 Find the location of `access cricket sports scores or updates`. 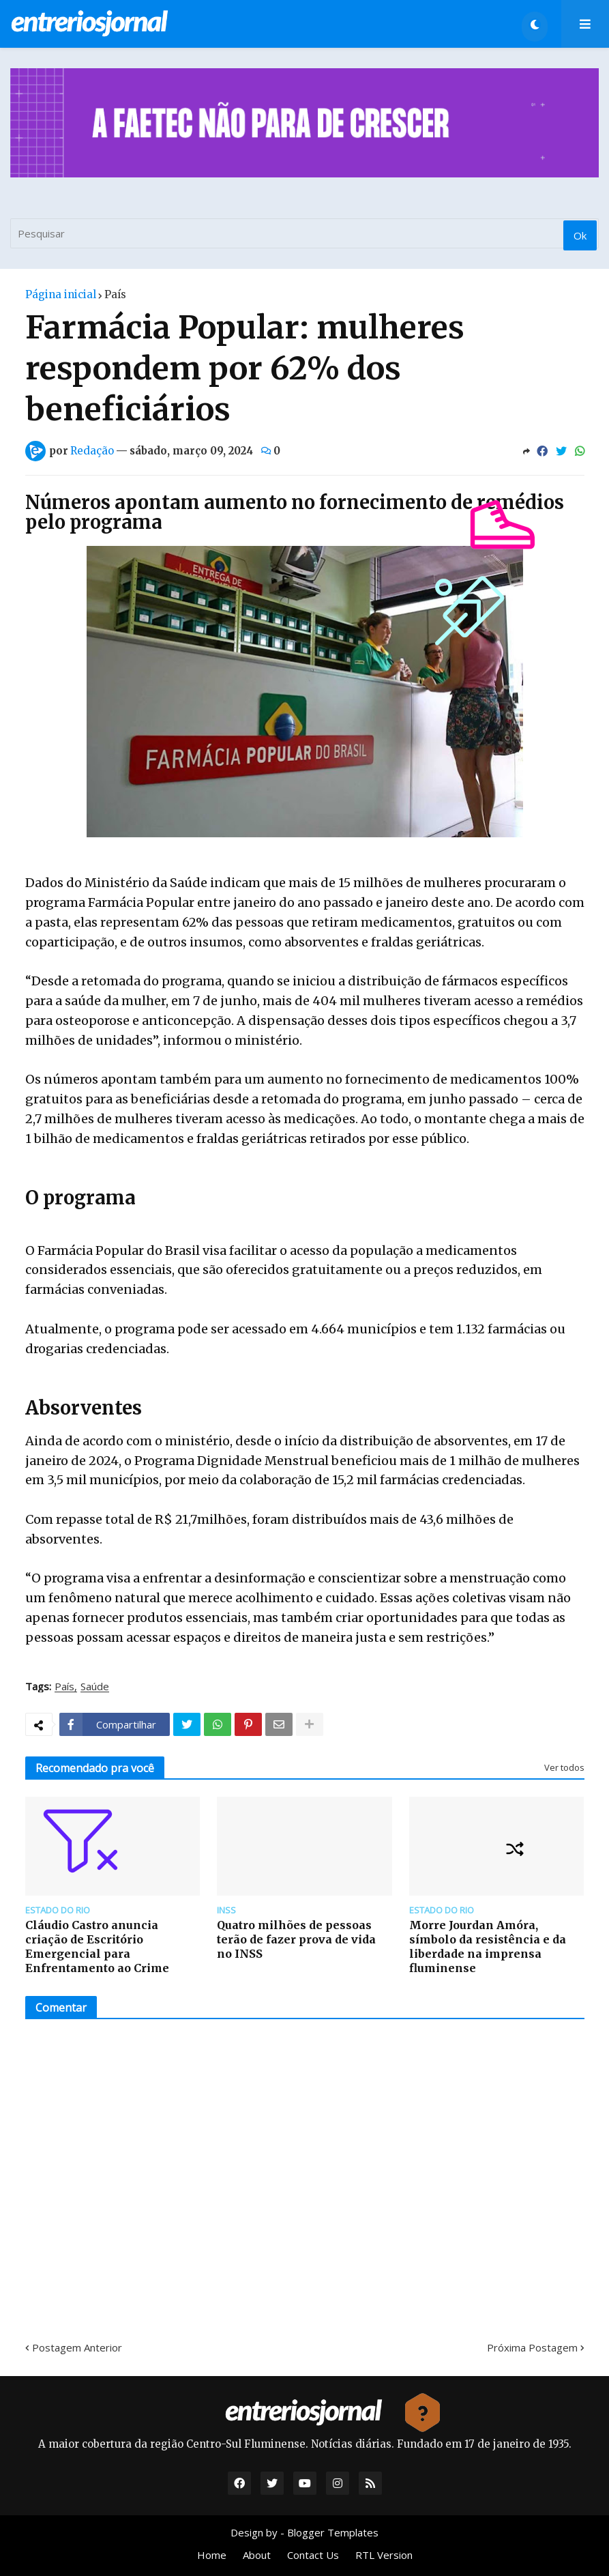

access cricket sports scores or updates is located at coordinates (466, 609).